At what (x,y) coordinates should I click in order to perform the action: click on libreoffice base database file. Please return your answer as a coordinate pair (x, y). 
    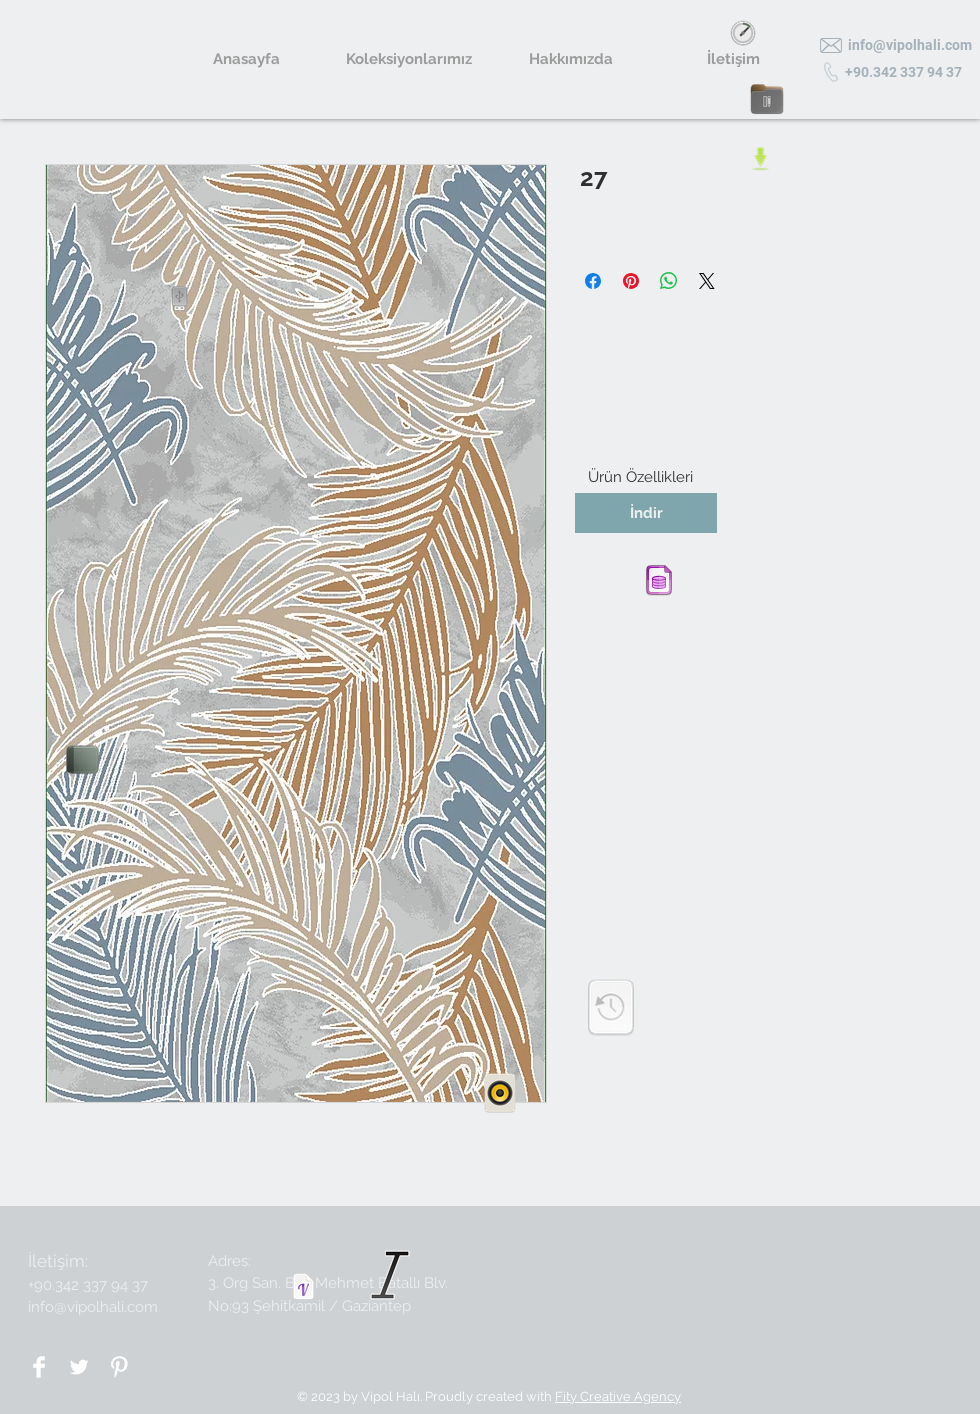
    Looking at the image, I should click on (659, 580).